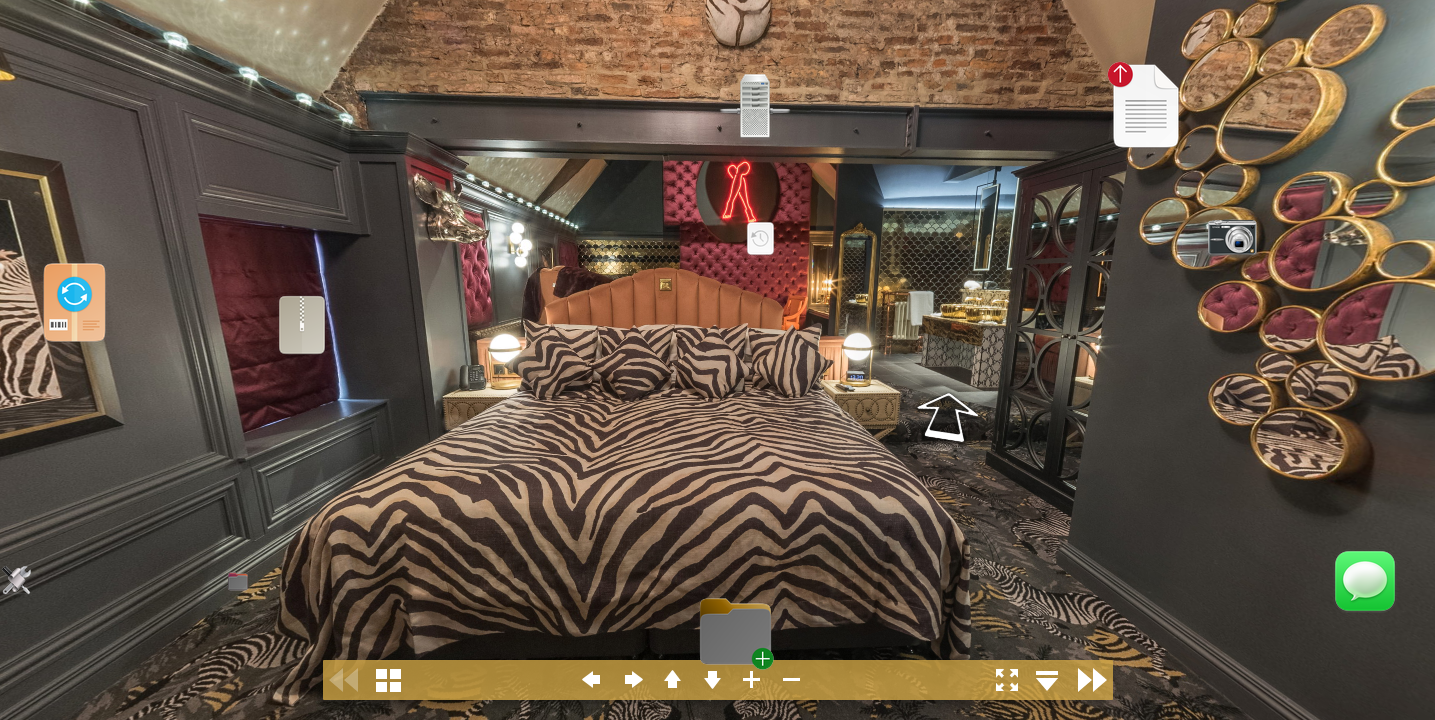 The height and width of the screenshot is (720, 1435). What do you see at coordinates (1146, 106) in the screenshot?
I see `send file via bluetooth` at bounding box center [1146, 106].